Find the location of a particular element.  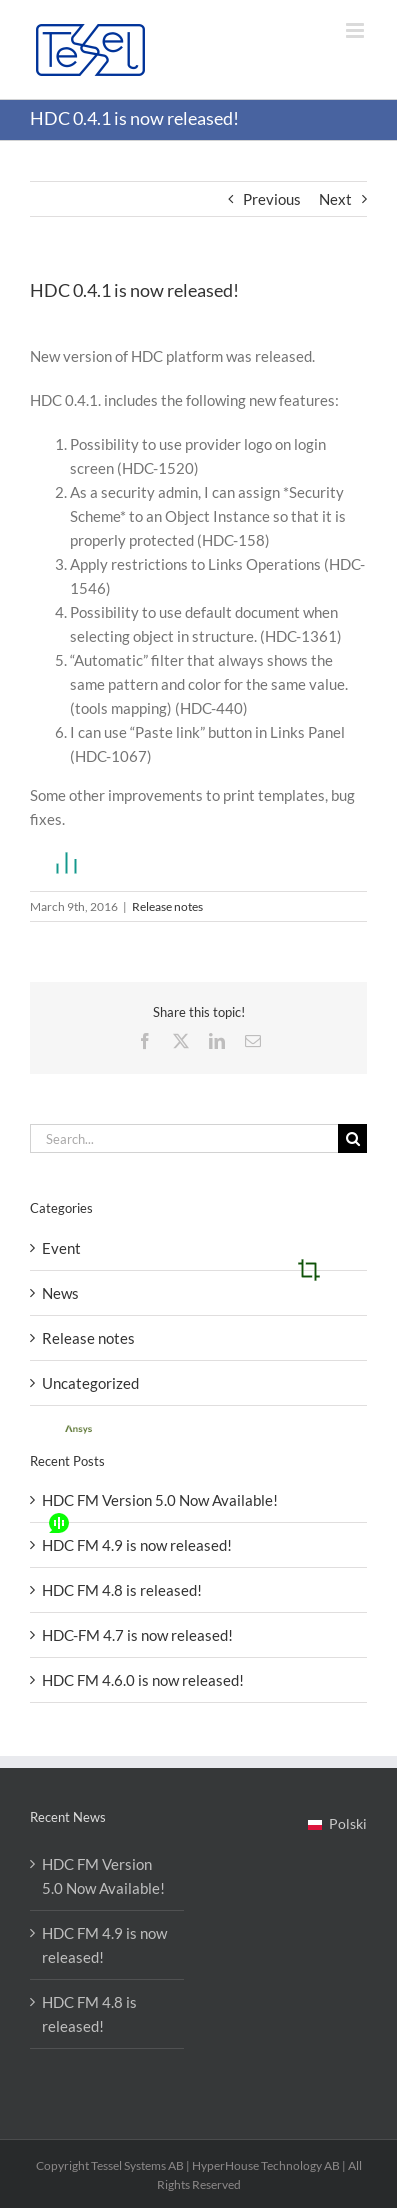

start a voice chat or audio message is located at coordinates (59, 1523).